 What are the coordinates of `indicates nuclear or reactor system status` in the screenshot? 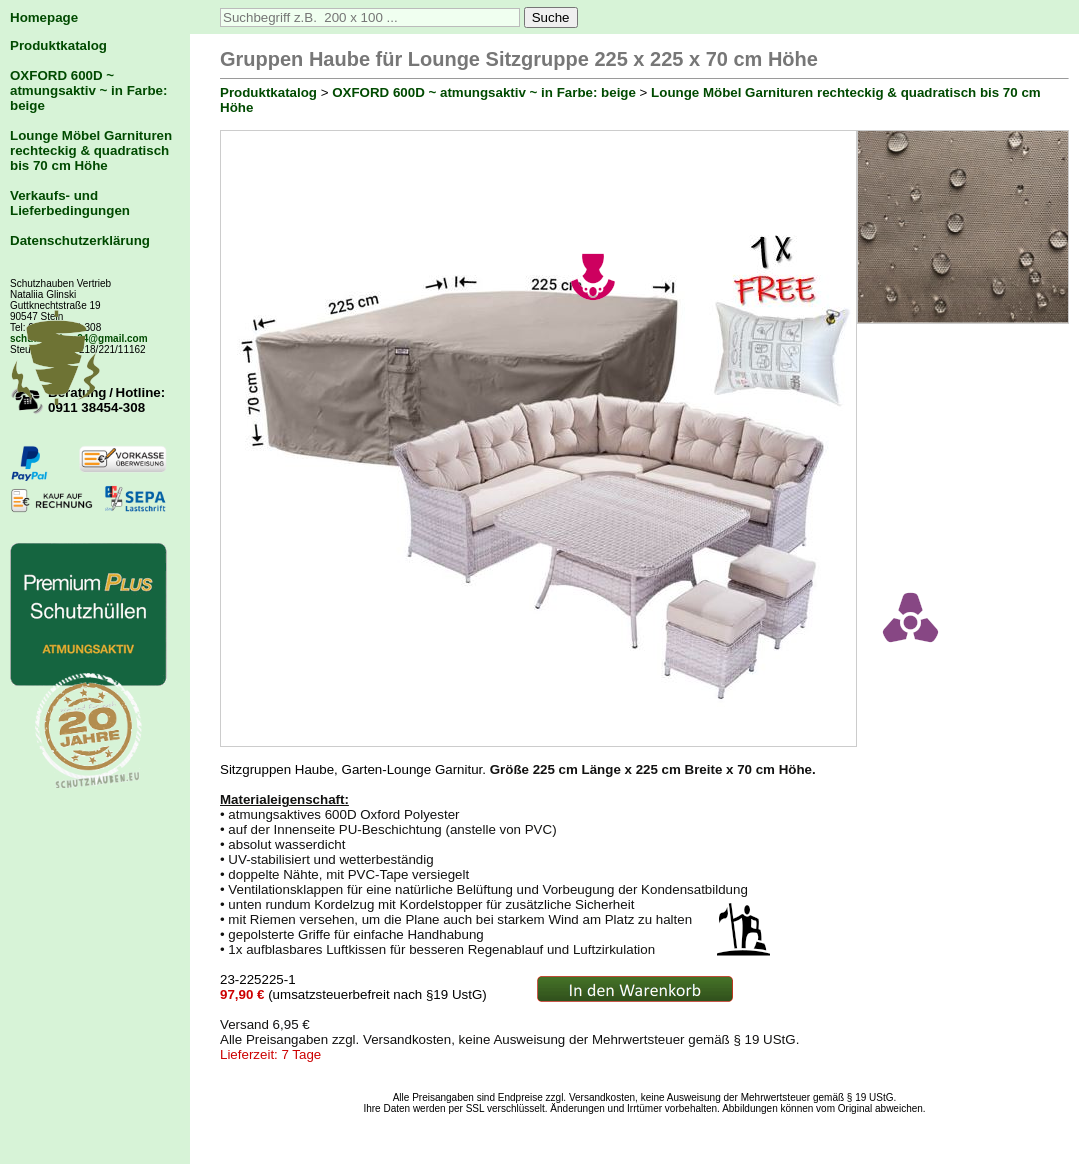 It's located at (910, 617).